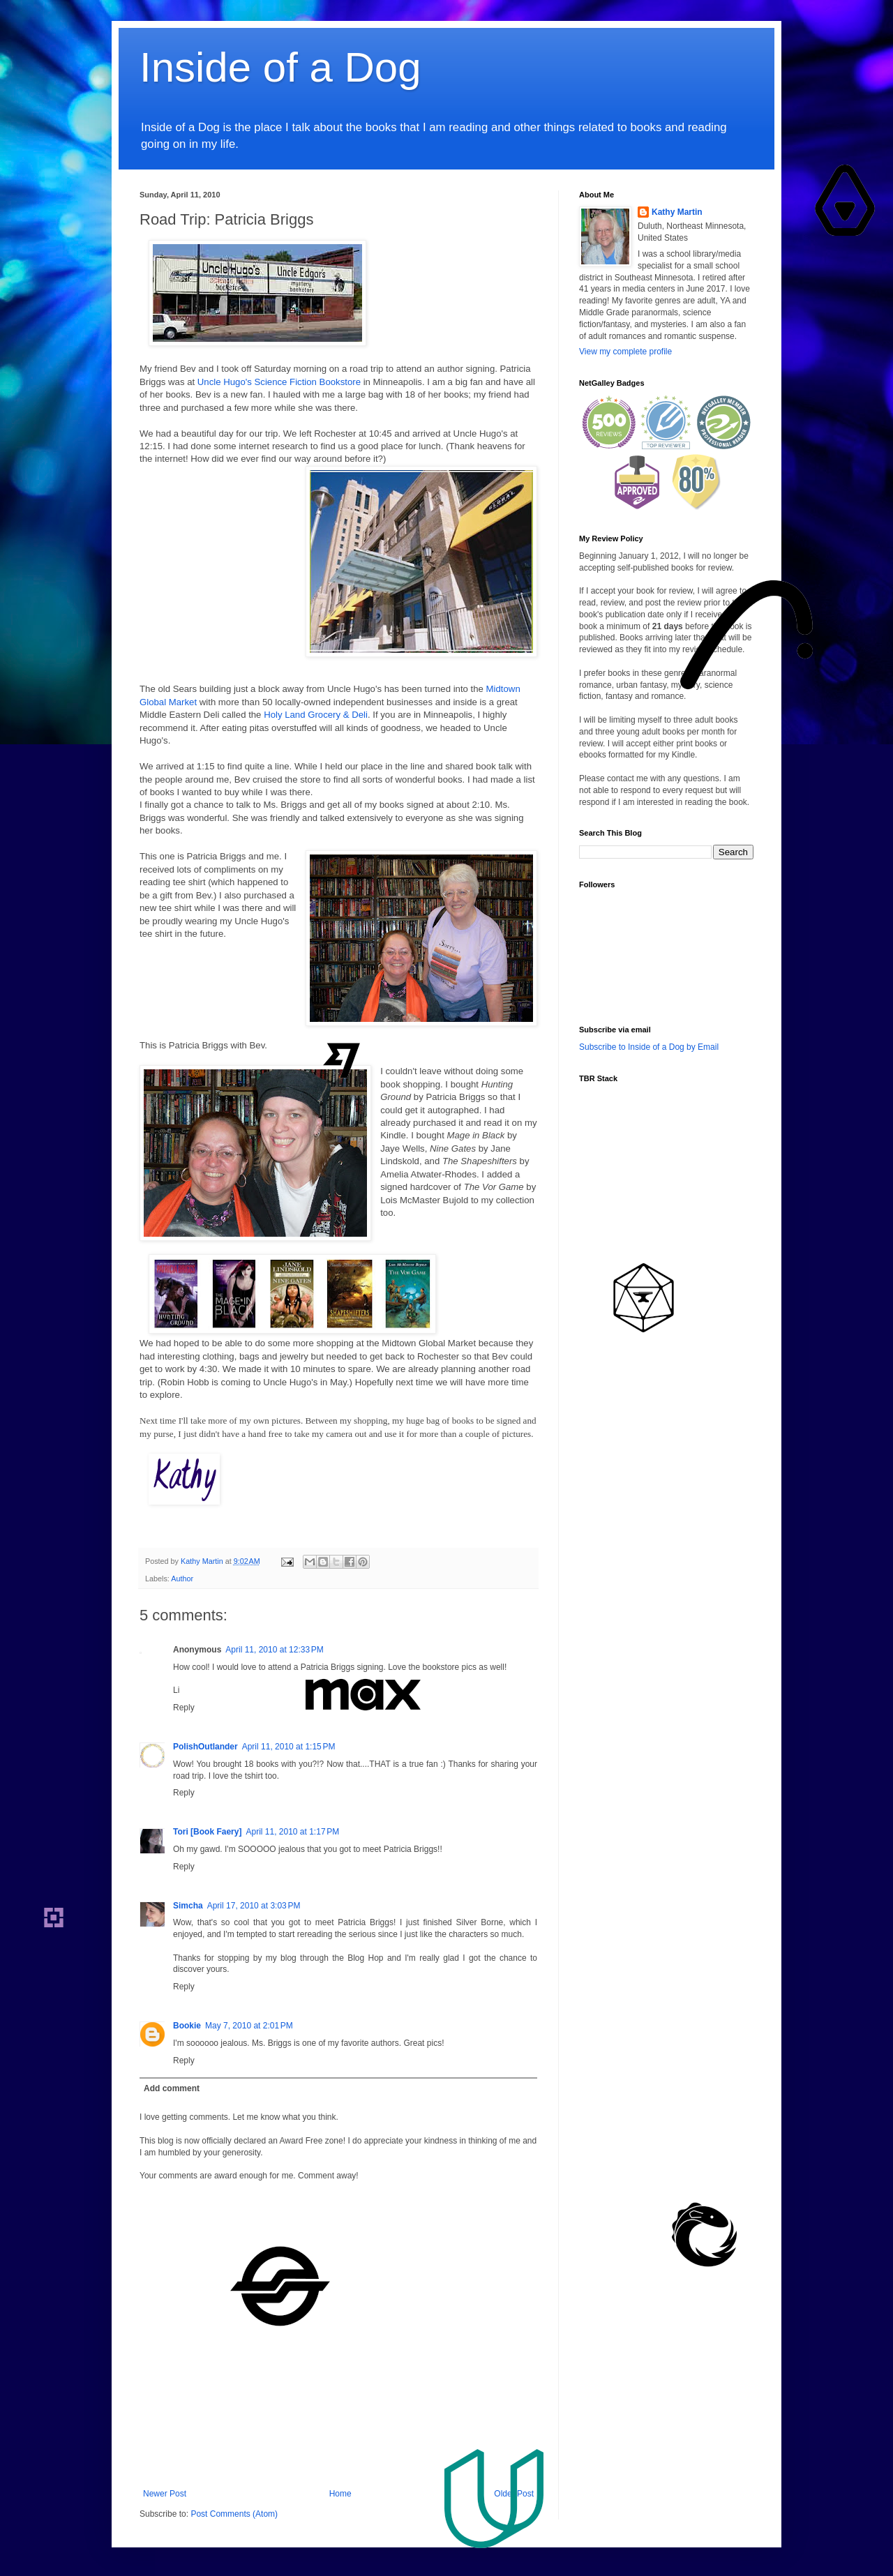 This screenshot has height=2576, width=893. I want to click on SMRT Corporation logo, so click(280, 2286).